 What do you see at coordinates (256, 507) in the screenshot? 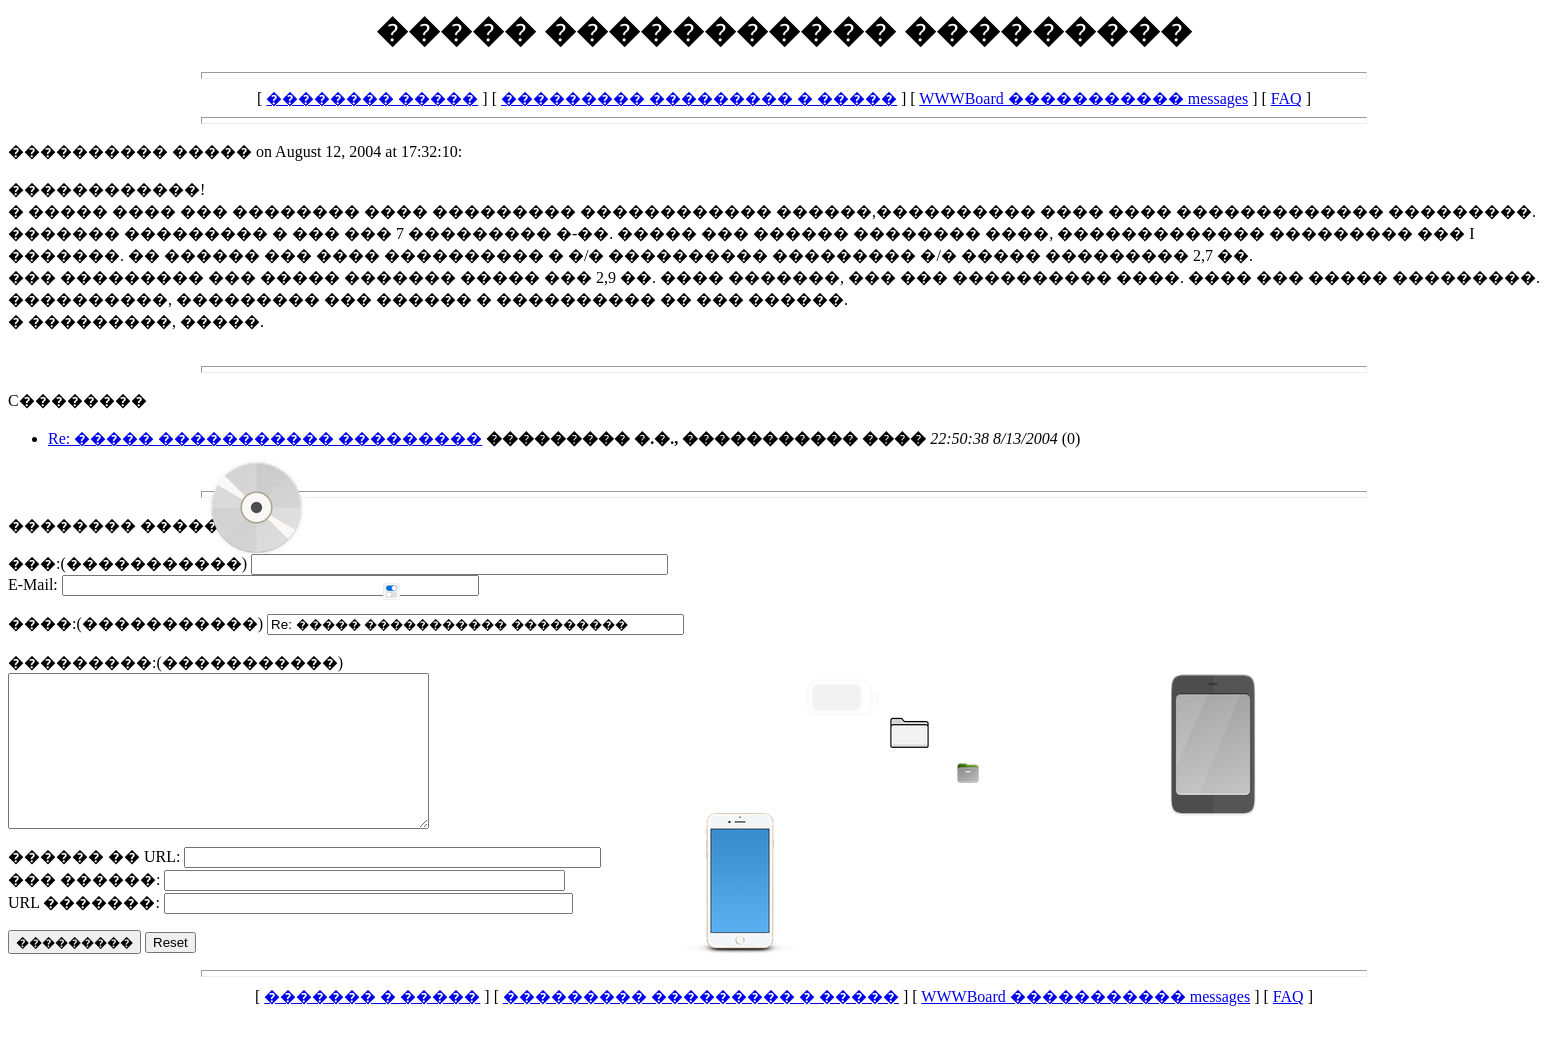
I see `indicates a CD-R or recordable disc media` at bounding box center [256, 507].